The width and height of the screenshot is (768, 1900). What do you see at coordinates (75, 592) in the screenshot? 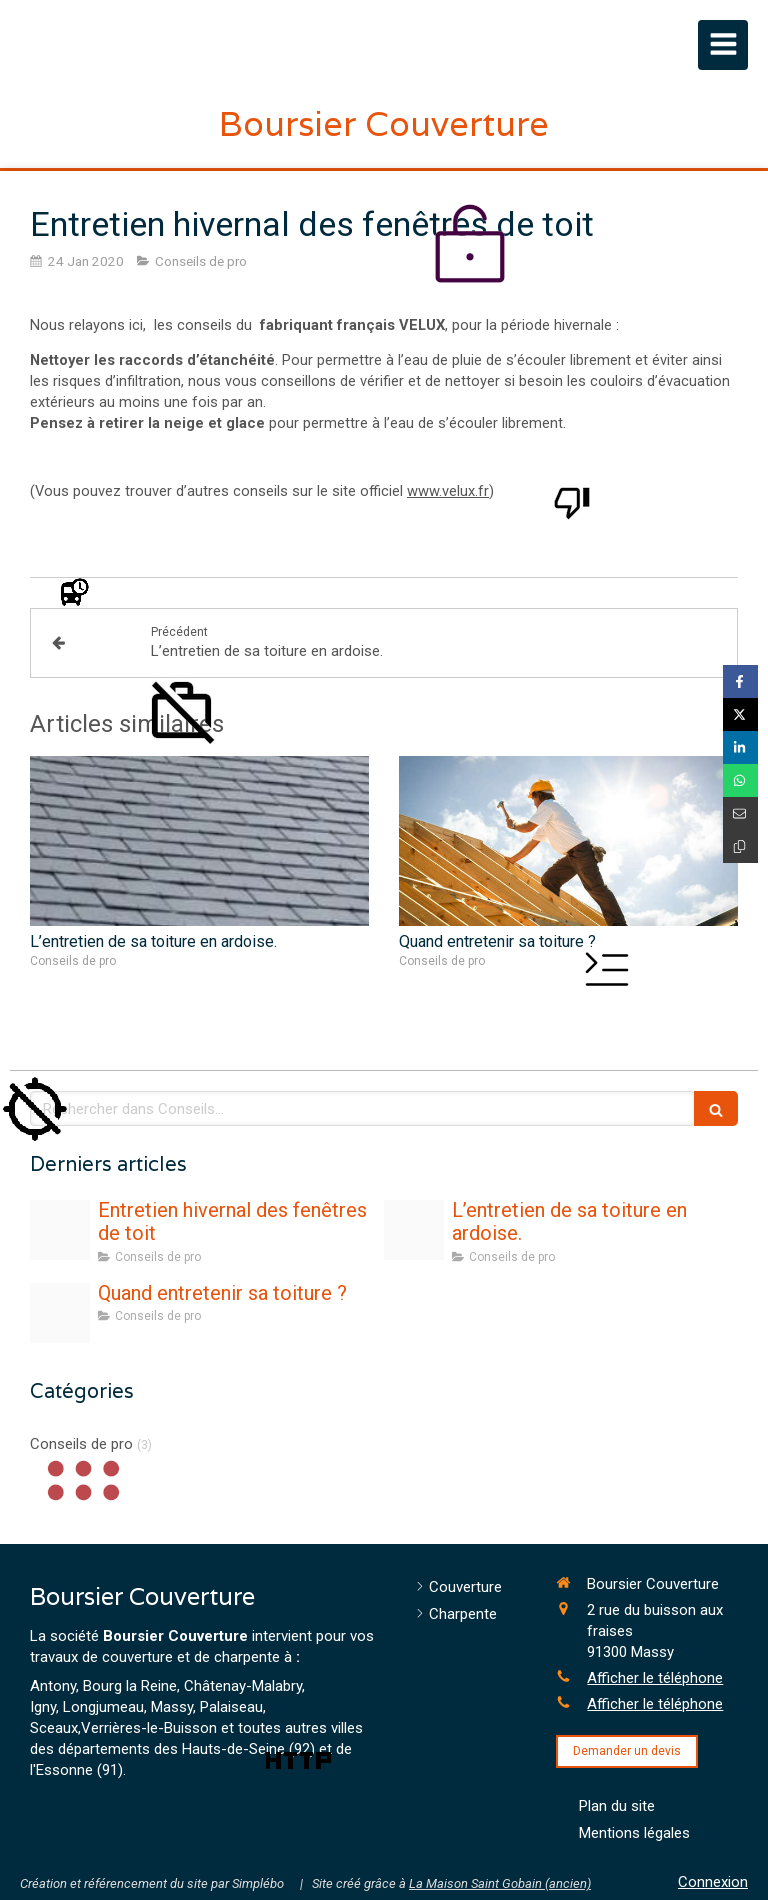
I see `view bus departure times` at bounding box center [75, 592].